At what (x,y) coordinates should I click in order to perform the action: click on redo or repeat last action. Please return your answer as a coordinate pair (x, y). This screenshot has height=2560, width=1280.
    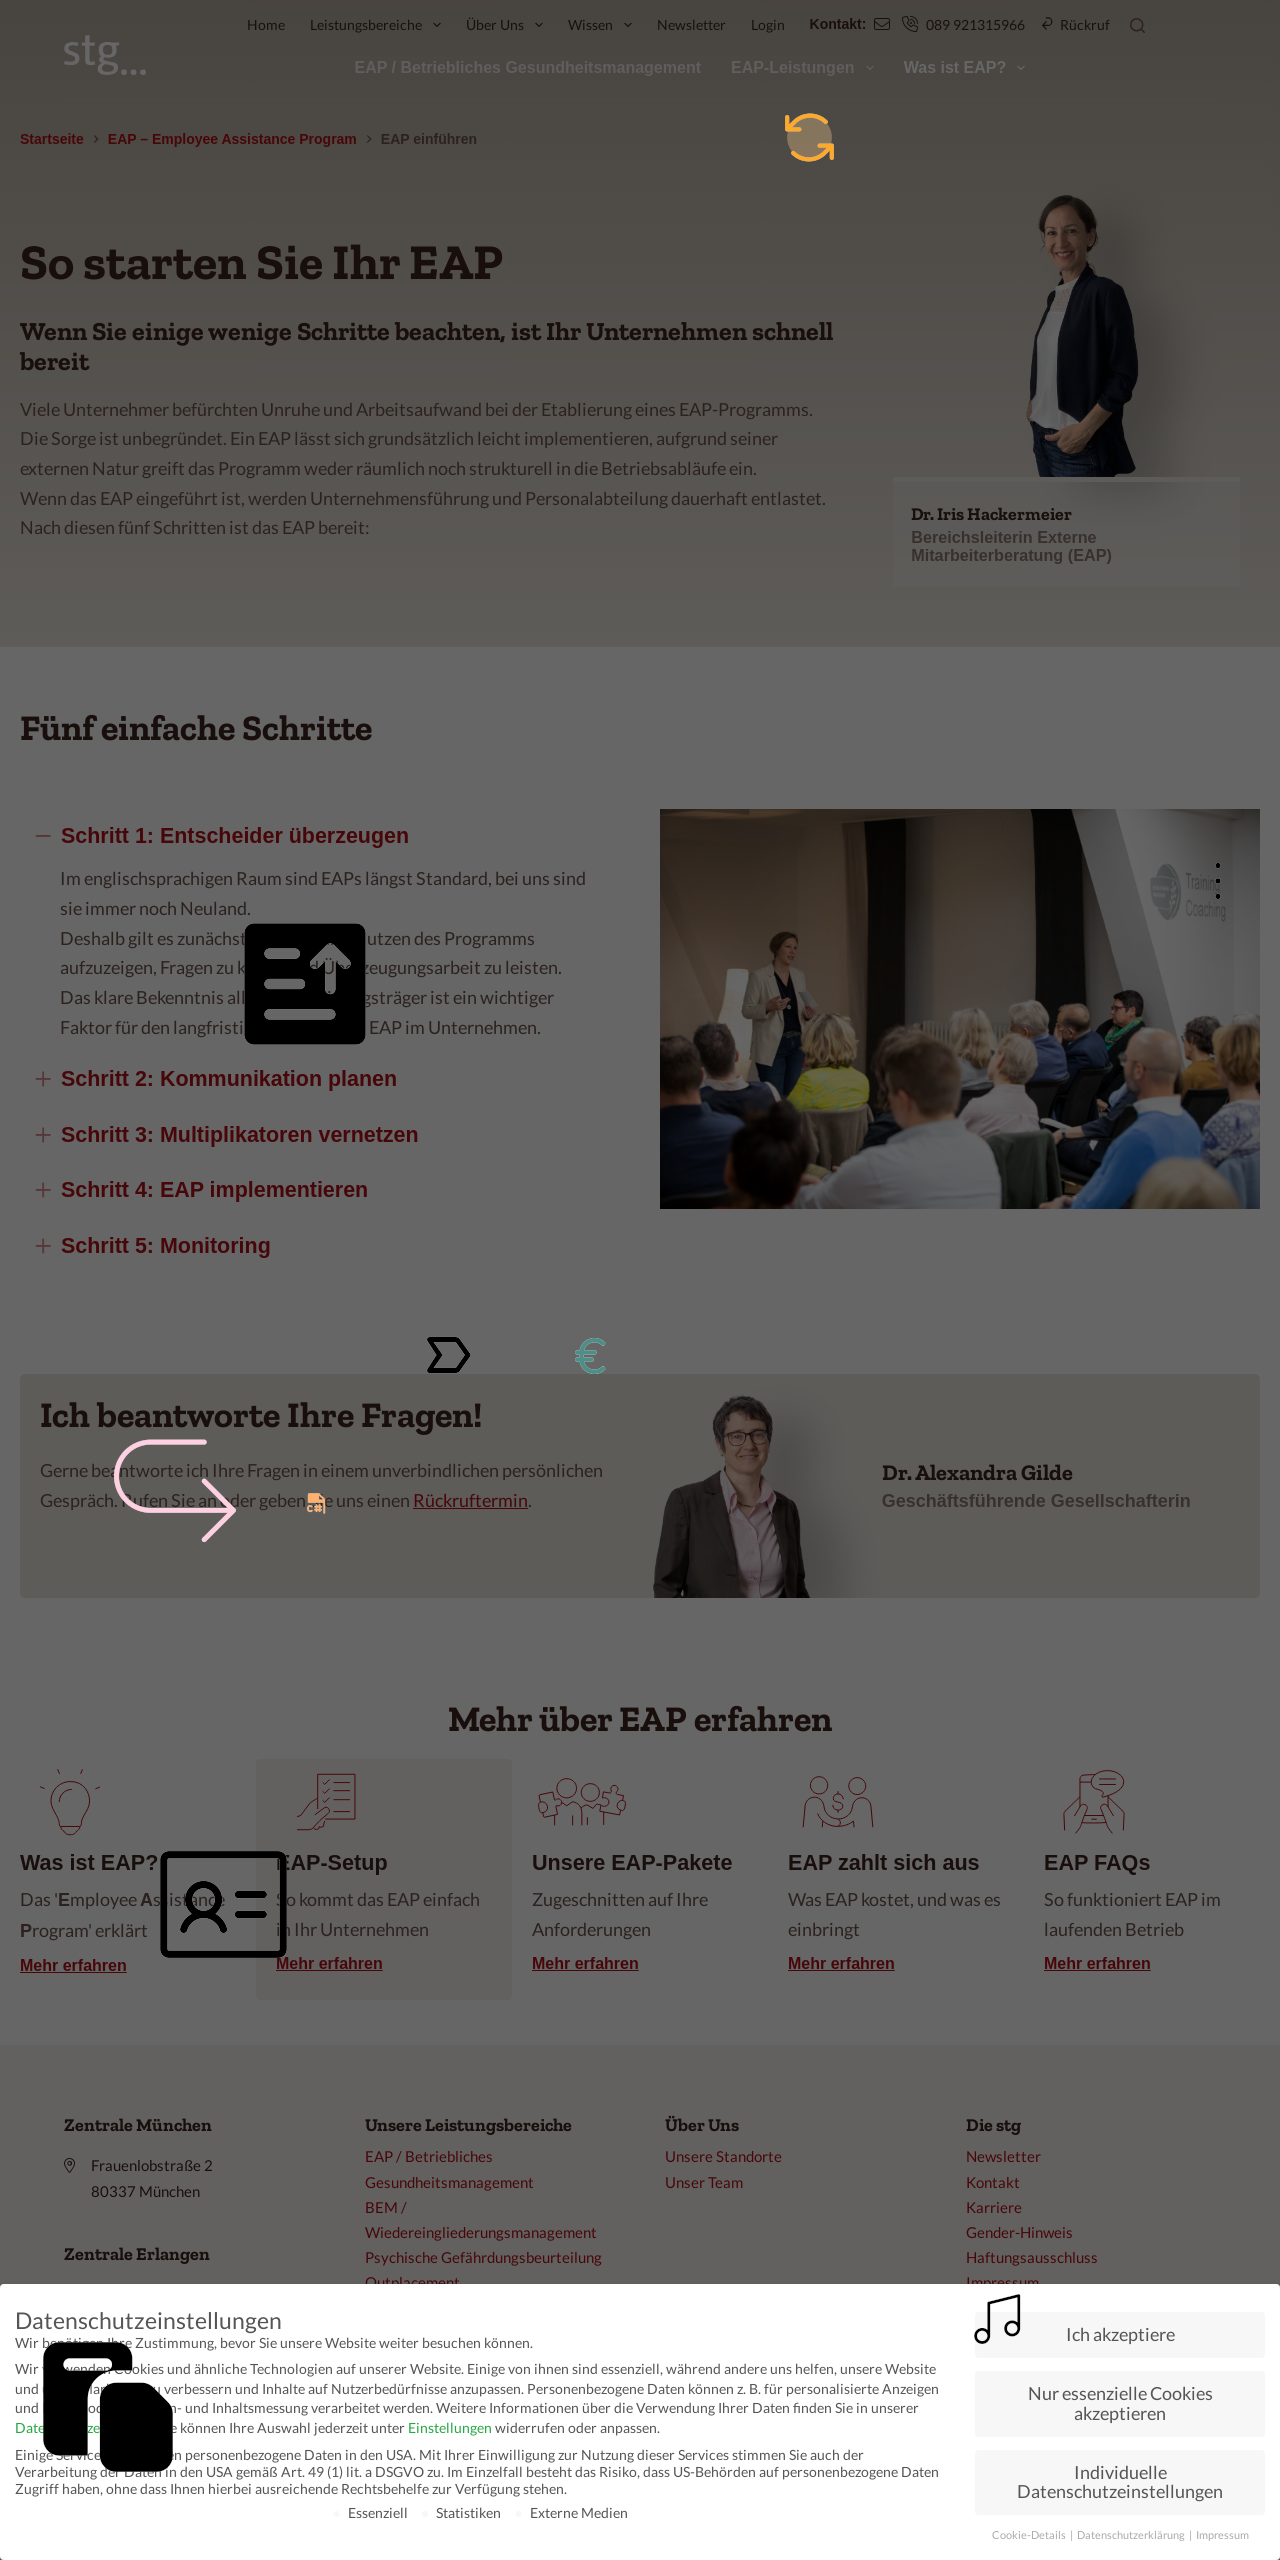
    Looking at the image, I should click on (175, 1486).